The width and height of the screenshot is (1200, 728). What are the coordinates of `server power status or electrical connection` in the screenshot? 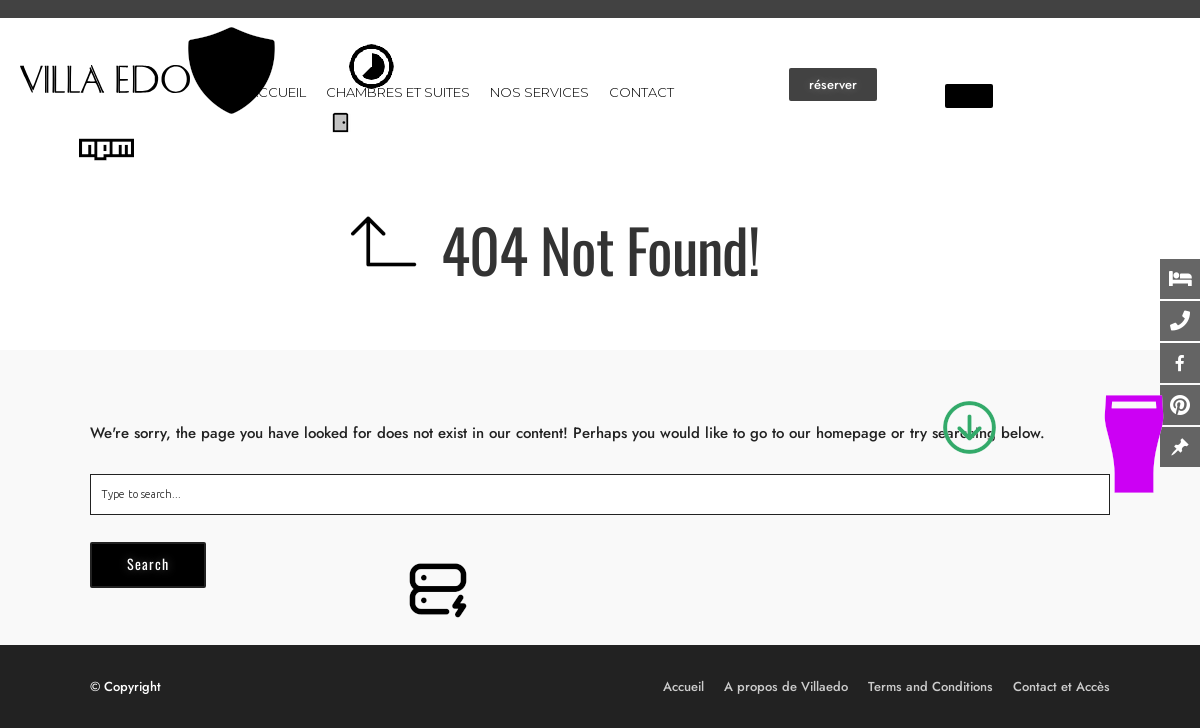 It's located at (438, 589).